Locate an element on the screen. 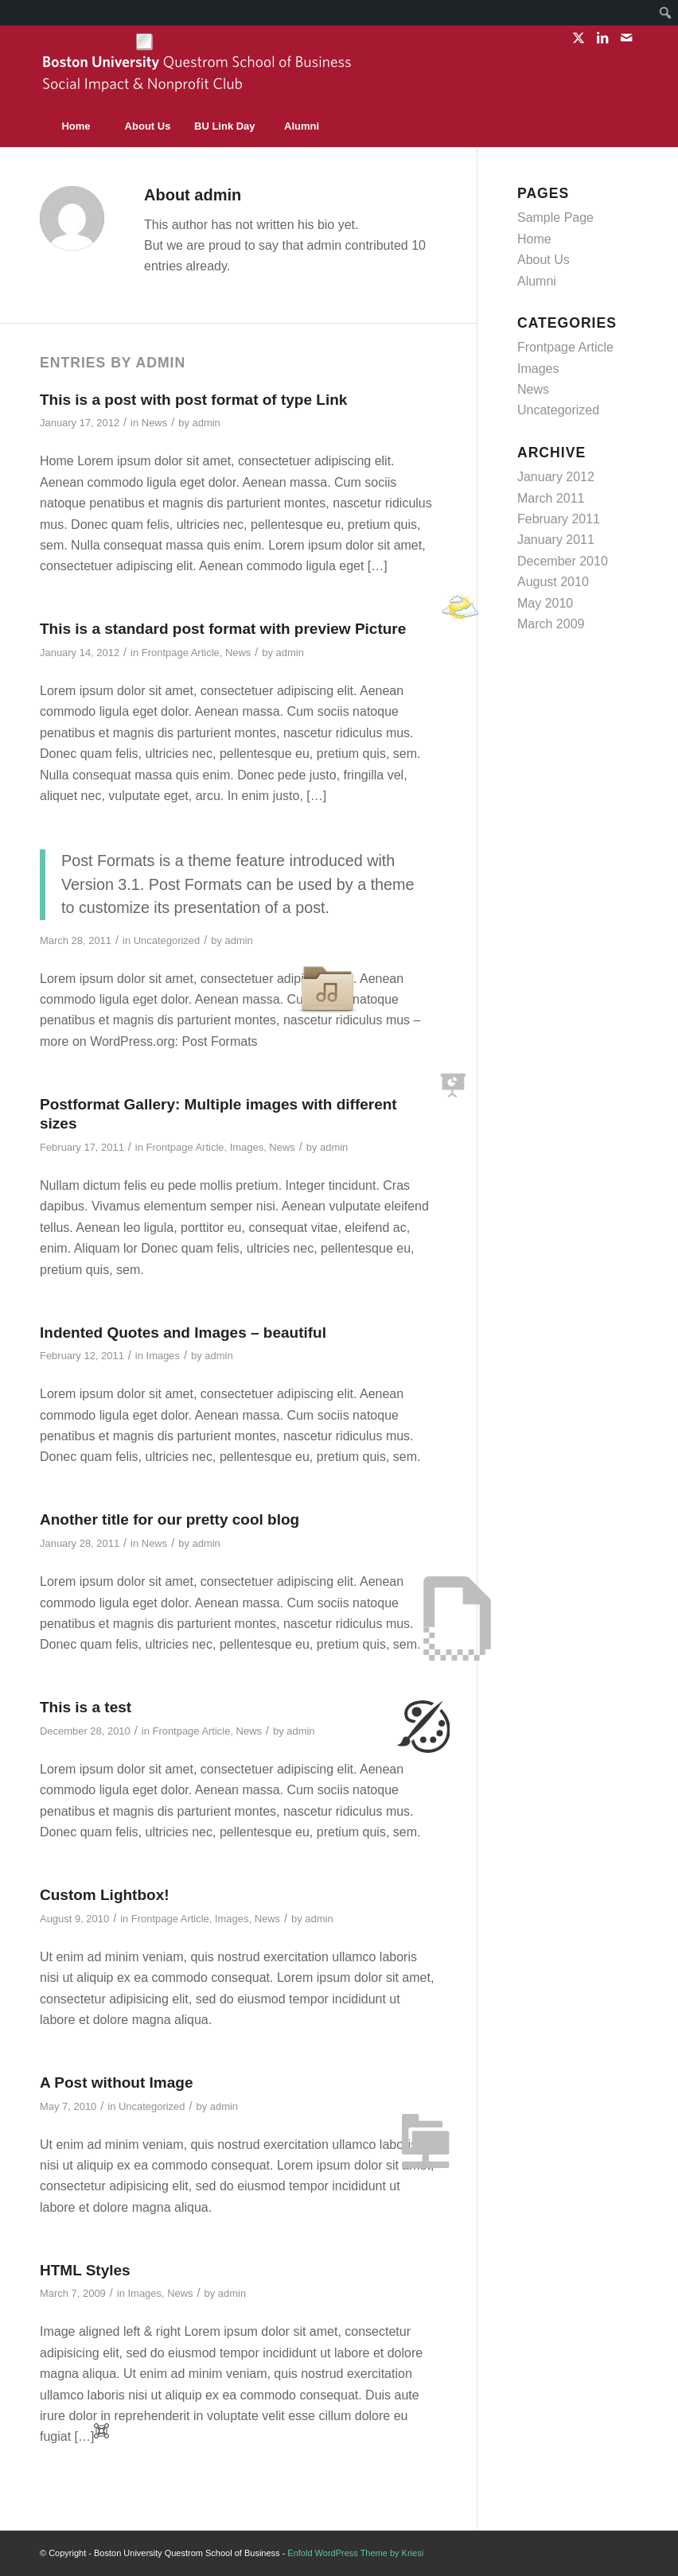 This screenshot has height=2576, width=678. open or view a presentation file is located at coordinates (453, 1084).